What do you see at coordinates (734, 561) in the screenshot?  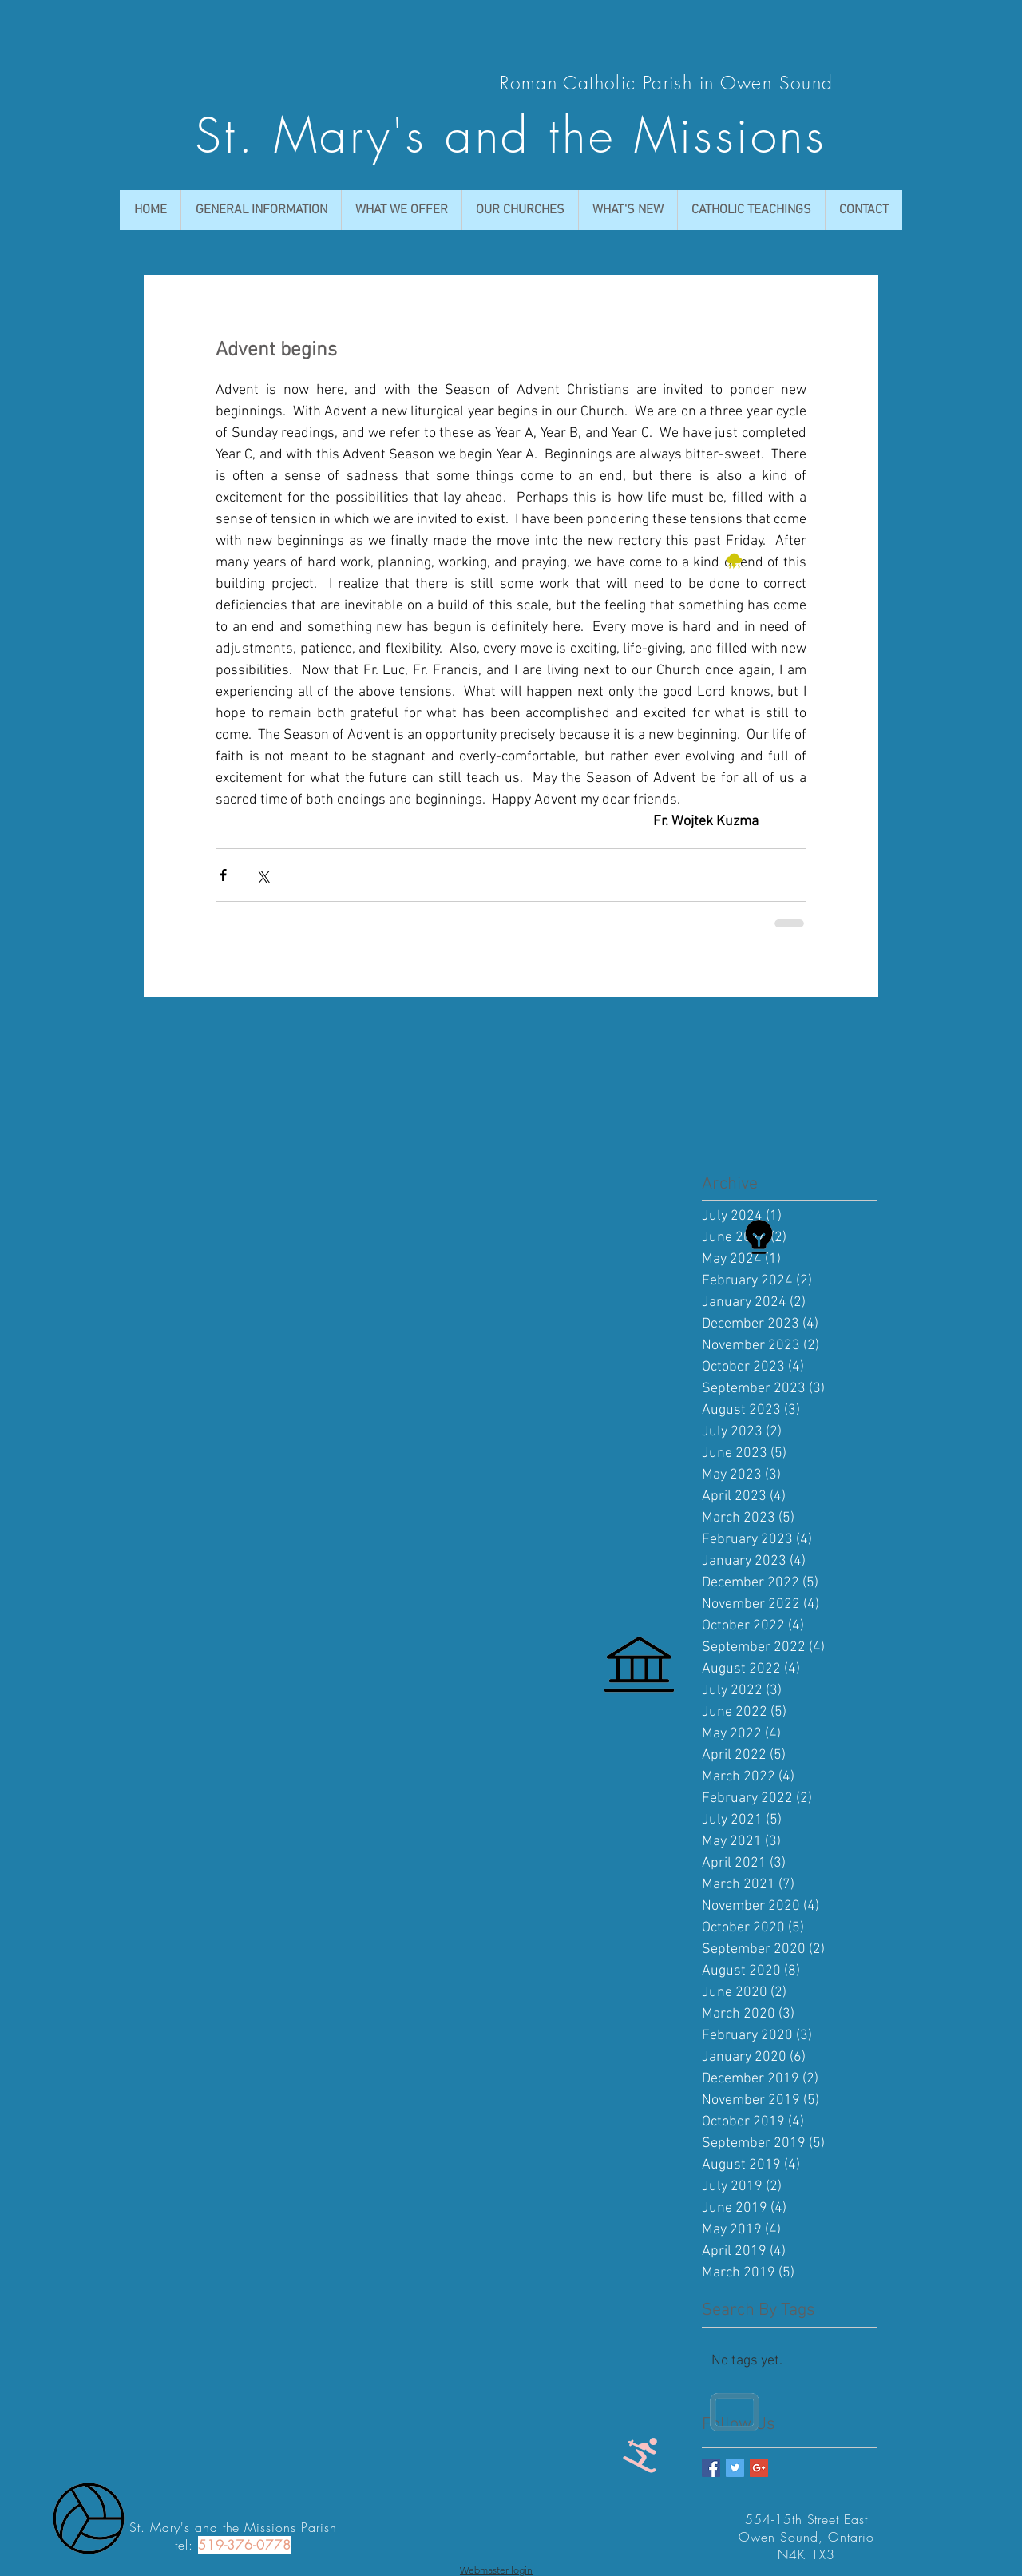 I see `indicates thunderstorm weather conditions` at bounding box center [734, 561].